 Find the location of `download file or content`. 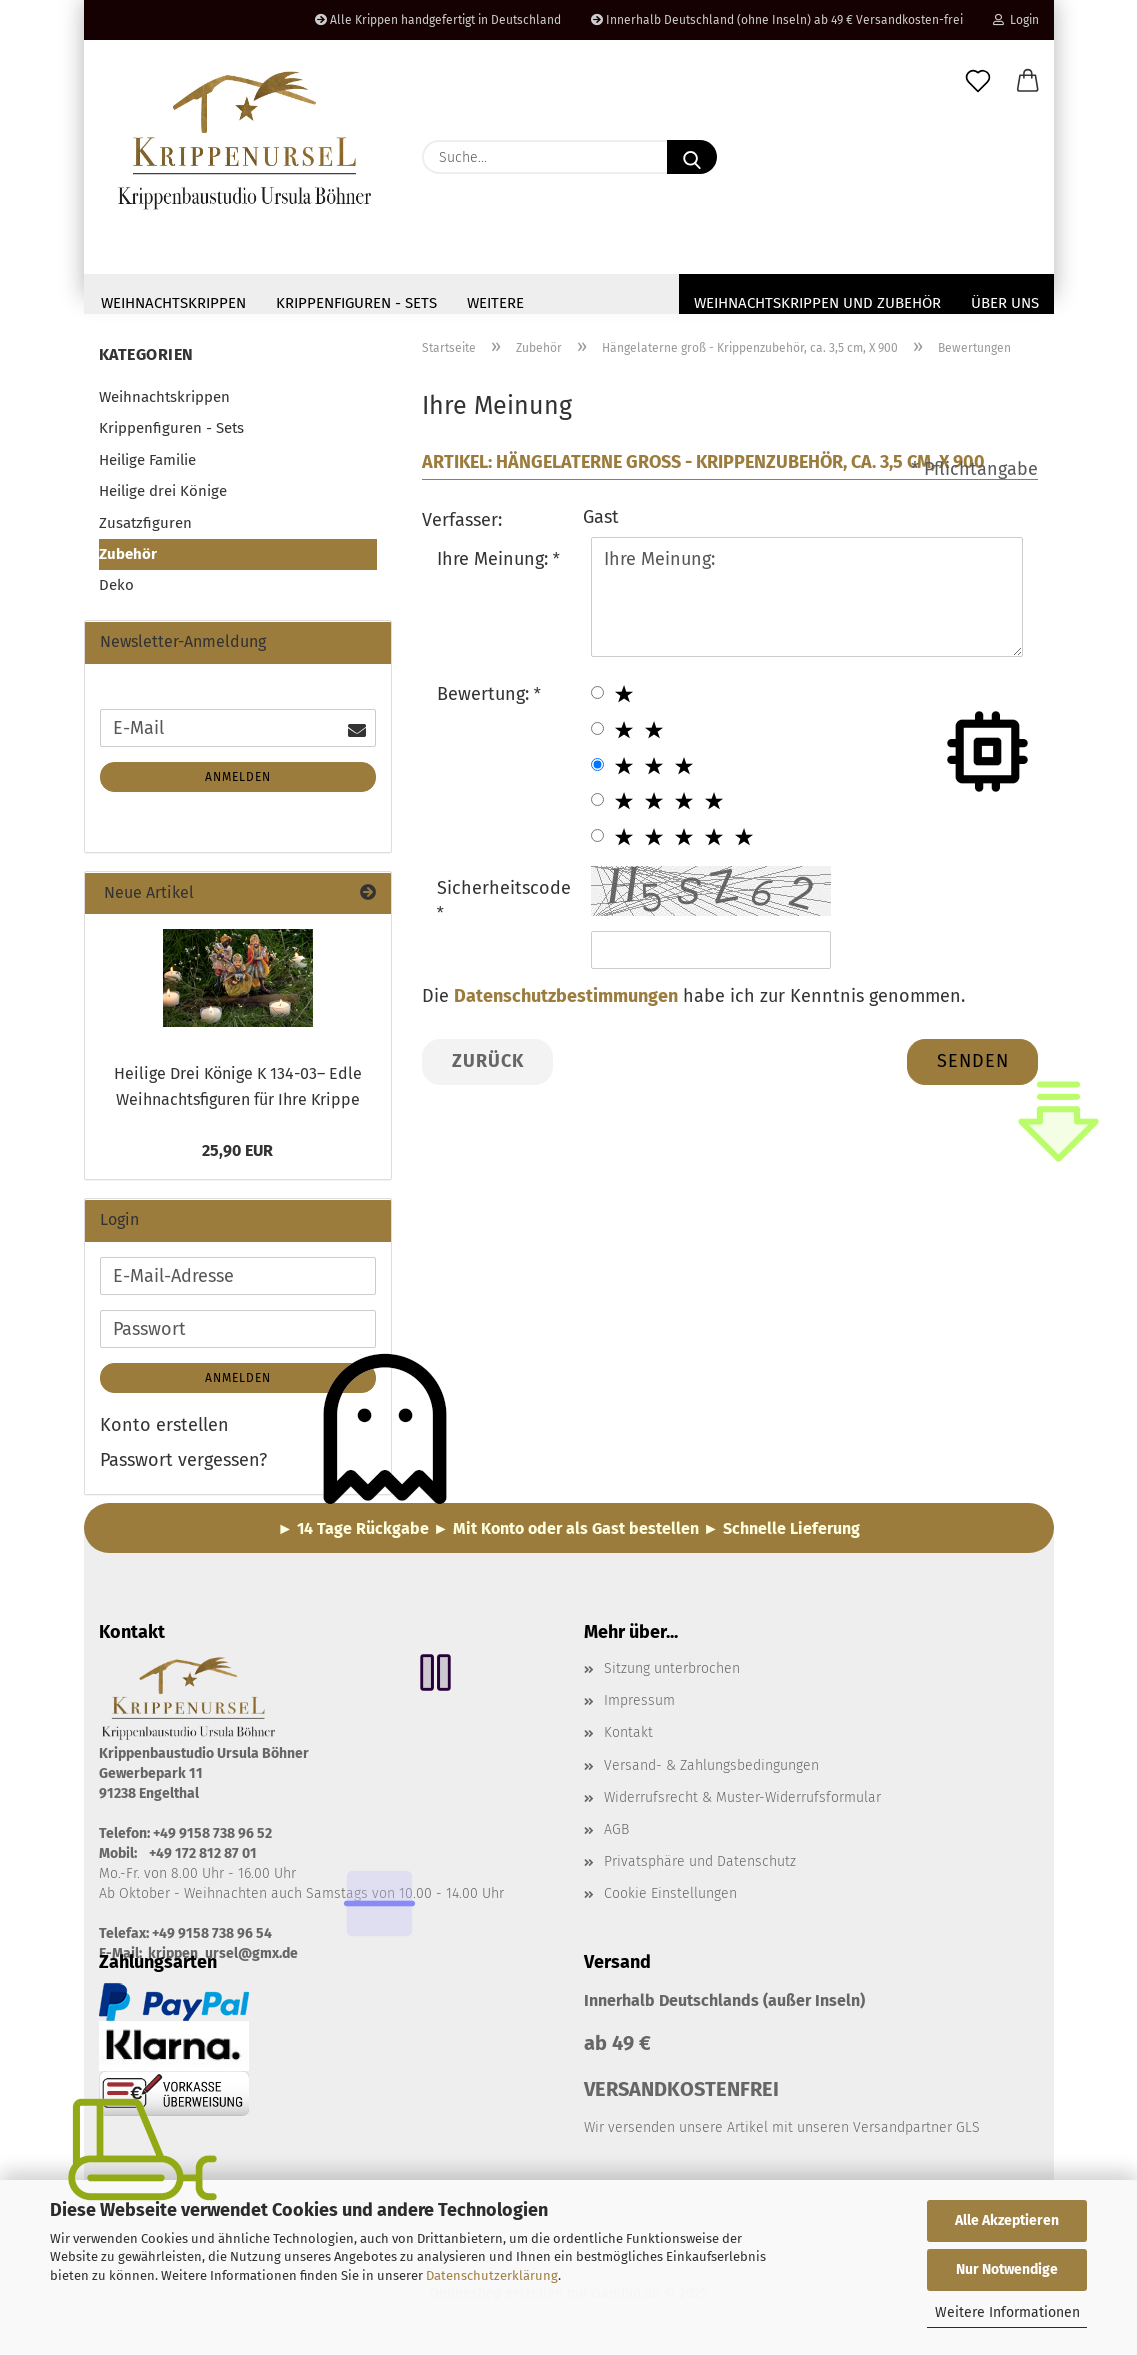

download file or content is located at coordinates (1058, 1118).